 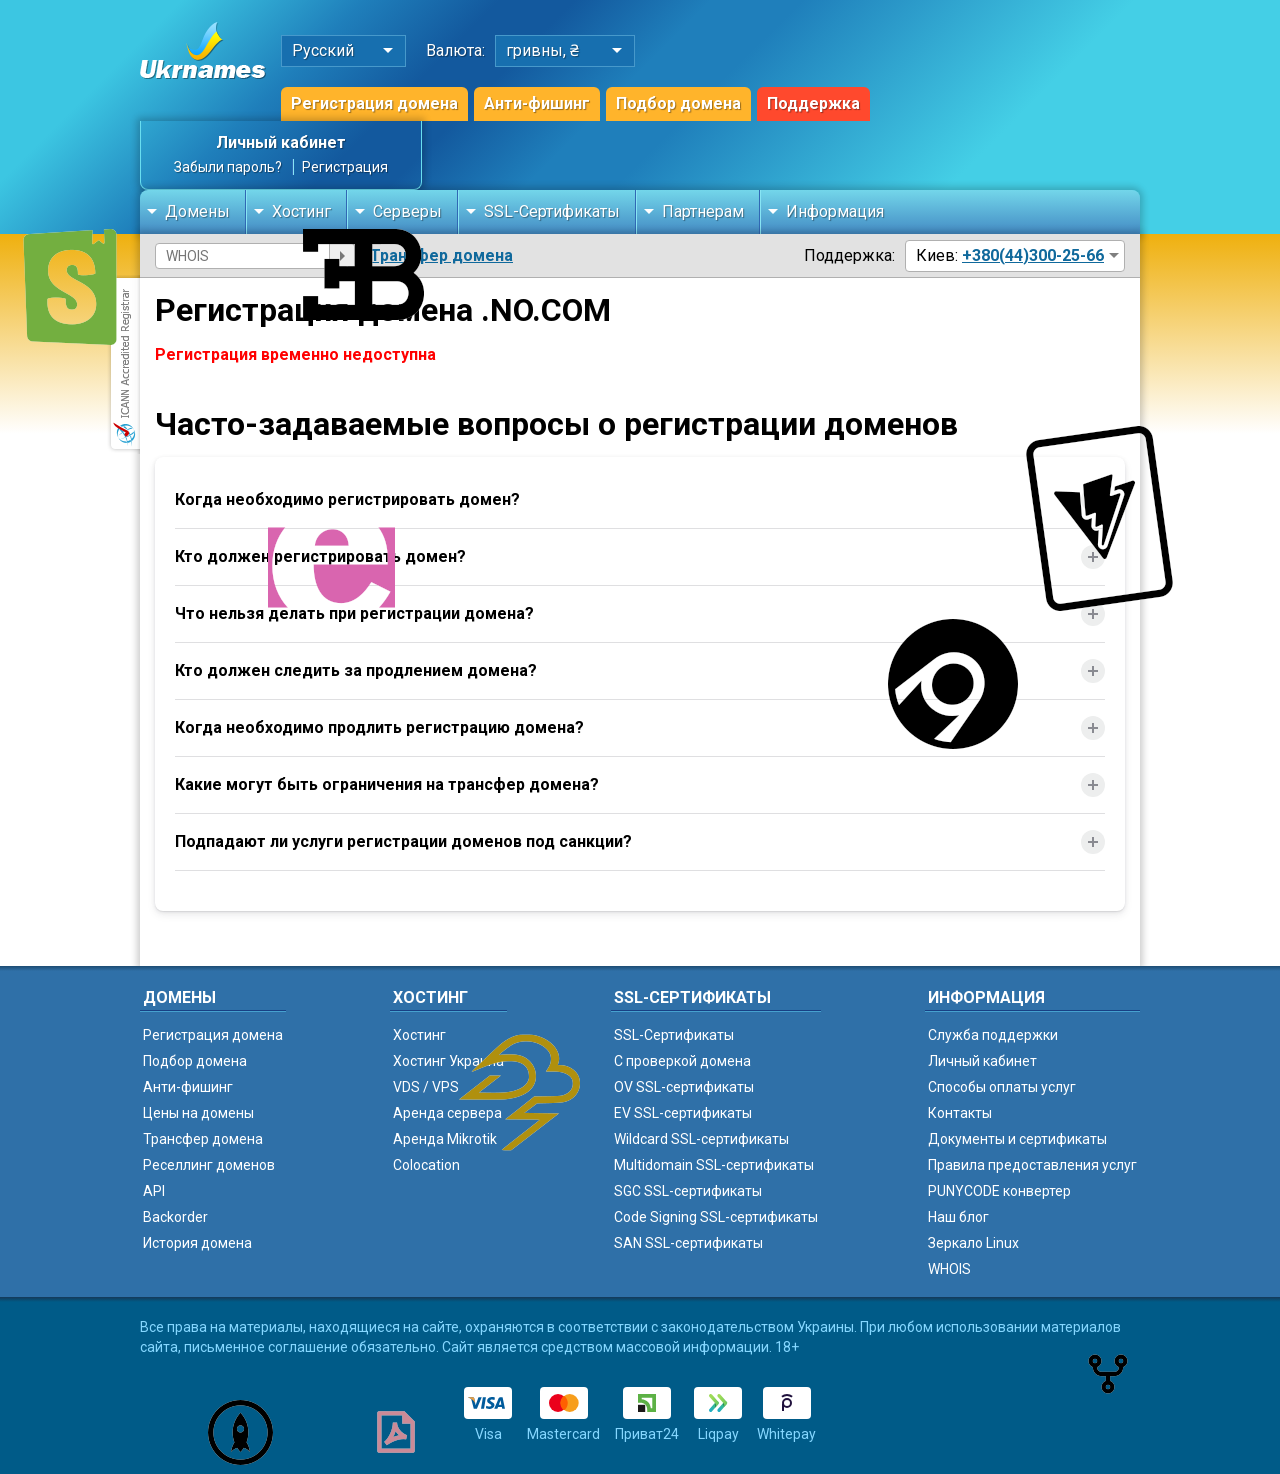 What do you see at coordinates (1108, 1374) in the screenshot?
I see `fork a repository` at bounding box center [1108, 1374].